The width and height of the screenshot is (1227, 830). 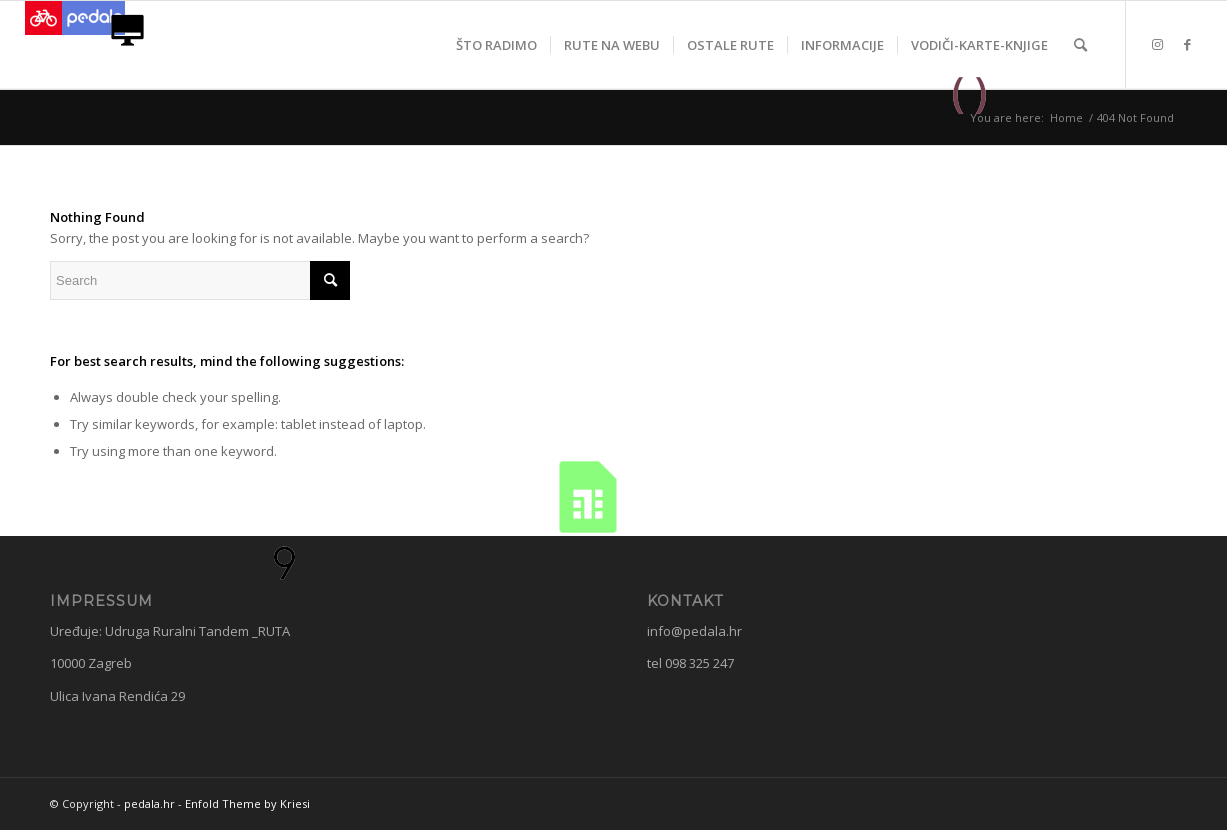 I want to click on insert parentheses in code editor, so click(x=969, y=95).